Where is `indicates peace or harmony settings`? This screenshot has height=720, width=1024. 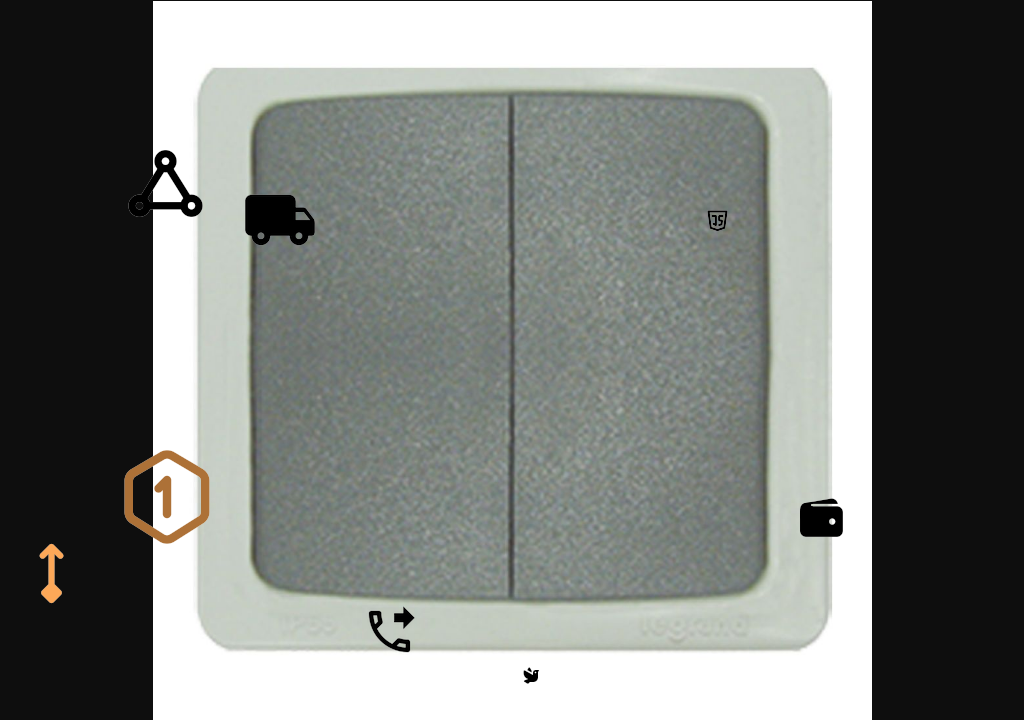 indicates peace or harmony settings is located at coordinates (531, 676).